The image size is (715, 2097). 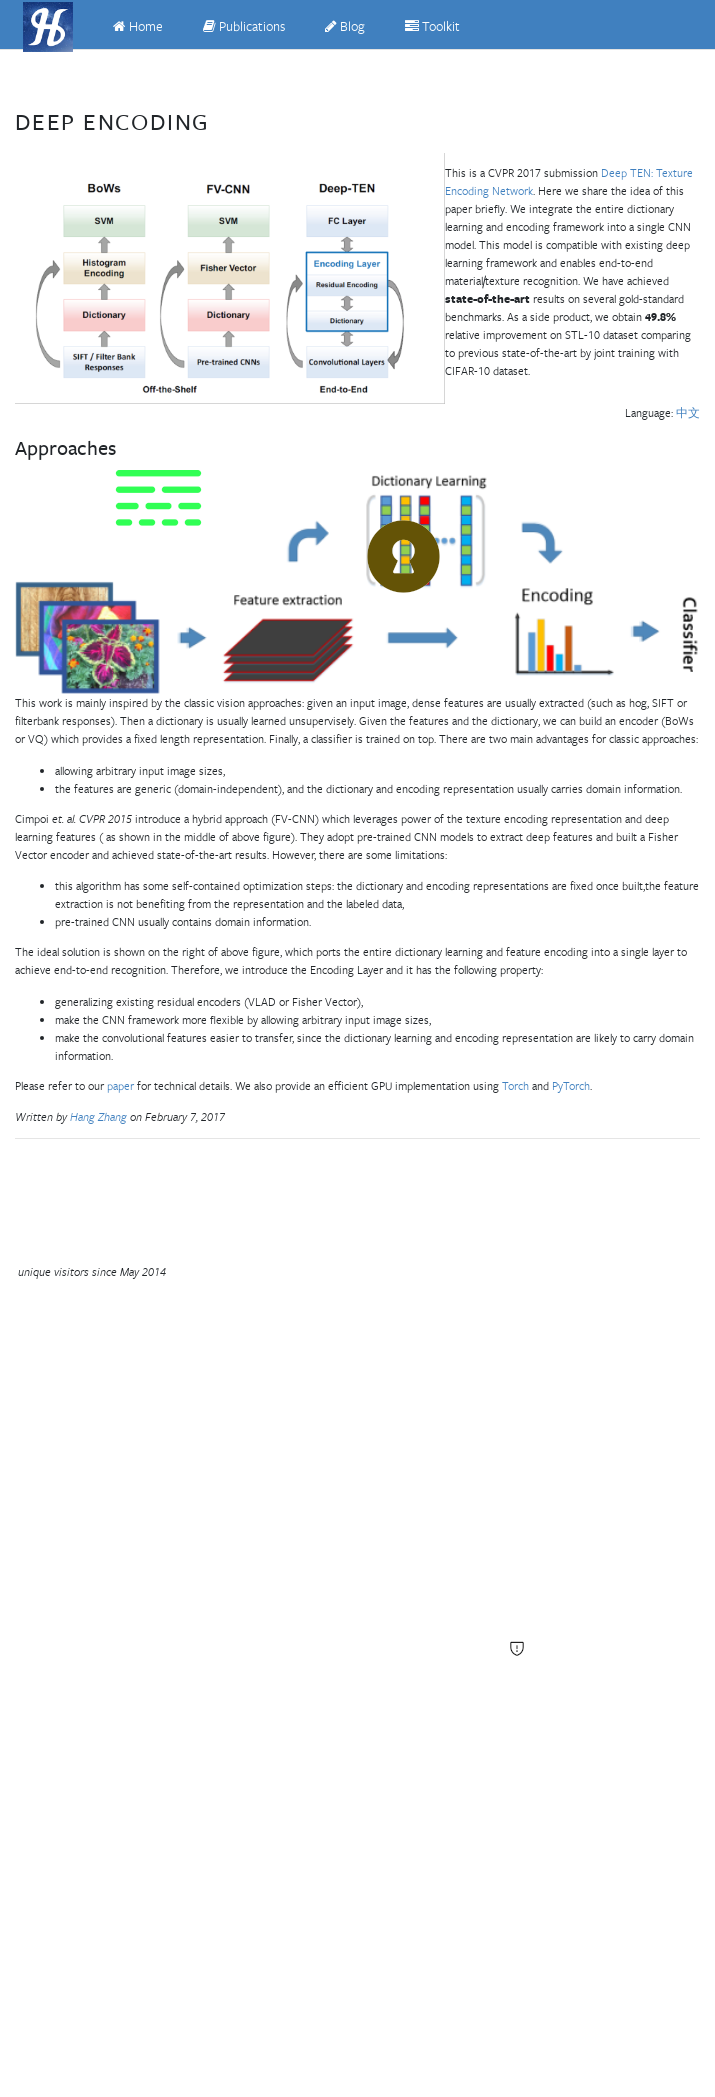 What do you see at coordinates (517, 1648) in the screenshot?
I see `security warning or potential threat detected` at bounding box center [517, 1648].